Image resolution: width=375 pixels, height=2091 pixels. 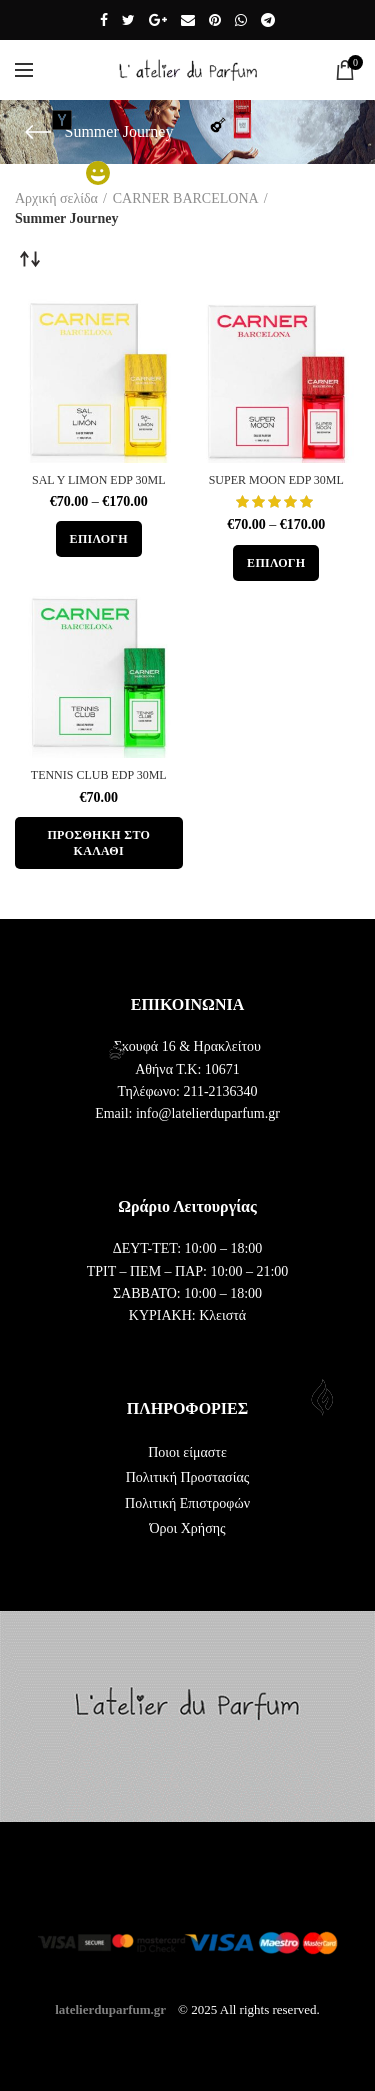 What do you see at coordinates (218, 125) in the screenshot?
I see `access music or instrument tools` at bounding box center [218, 125].